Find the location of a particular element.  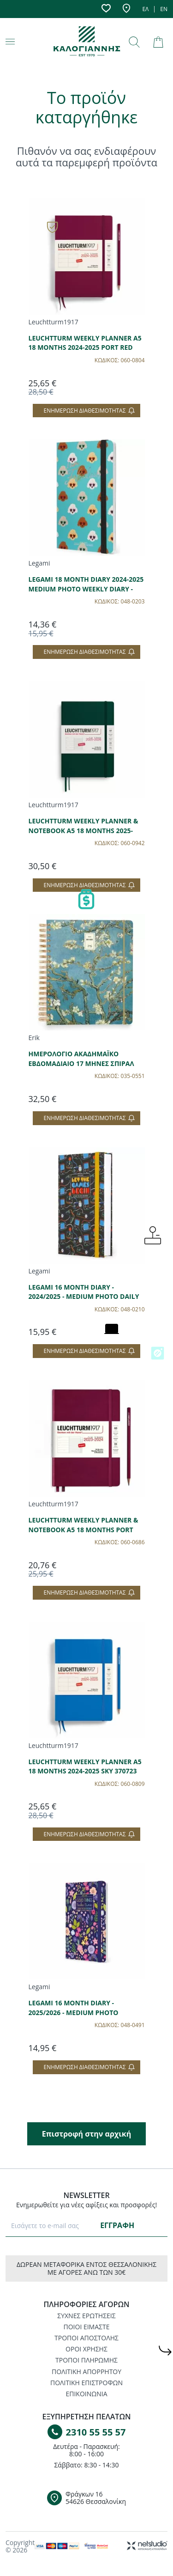

reply to a message is located at coordinates (165, 2351).